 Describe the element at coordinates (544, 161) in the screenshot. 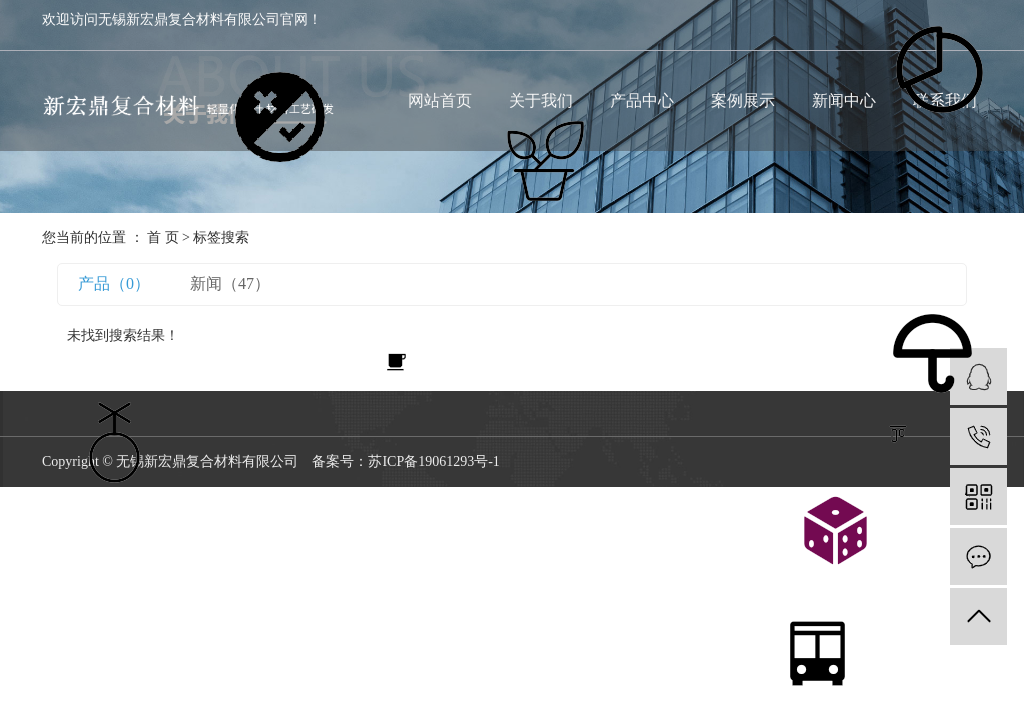

I see `access plant care or gardening features` at that location.